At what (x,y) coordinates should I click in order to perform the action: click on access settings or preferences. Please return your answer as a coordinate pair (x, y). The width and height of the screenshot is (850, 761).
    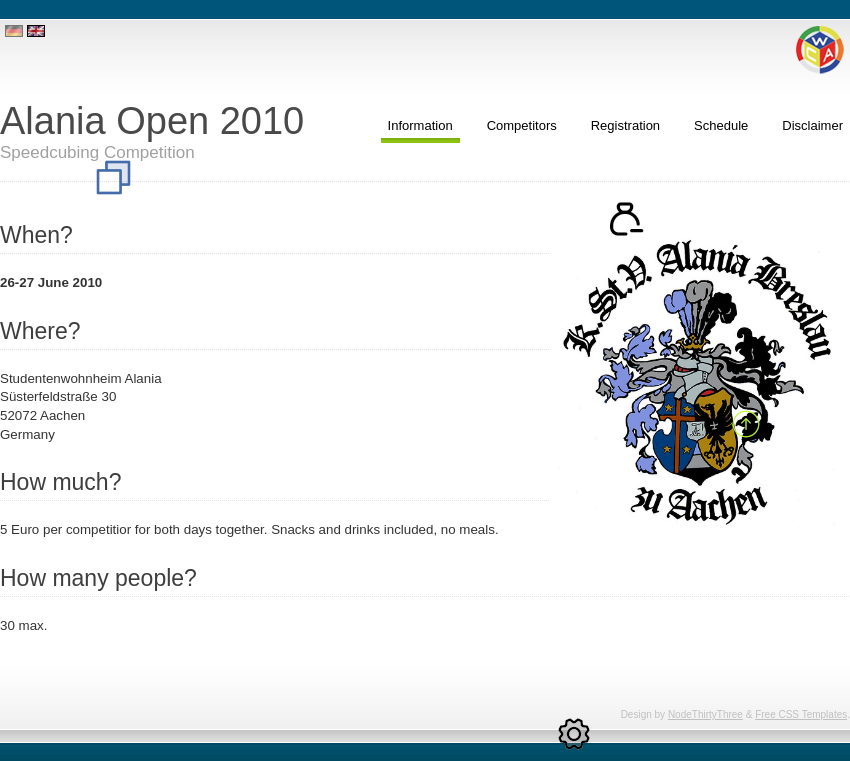
    Looking at the image, I should click on (574, 734).